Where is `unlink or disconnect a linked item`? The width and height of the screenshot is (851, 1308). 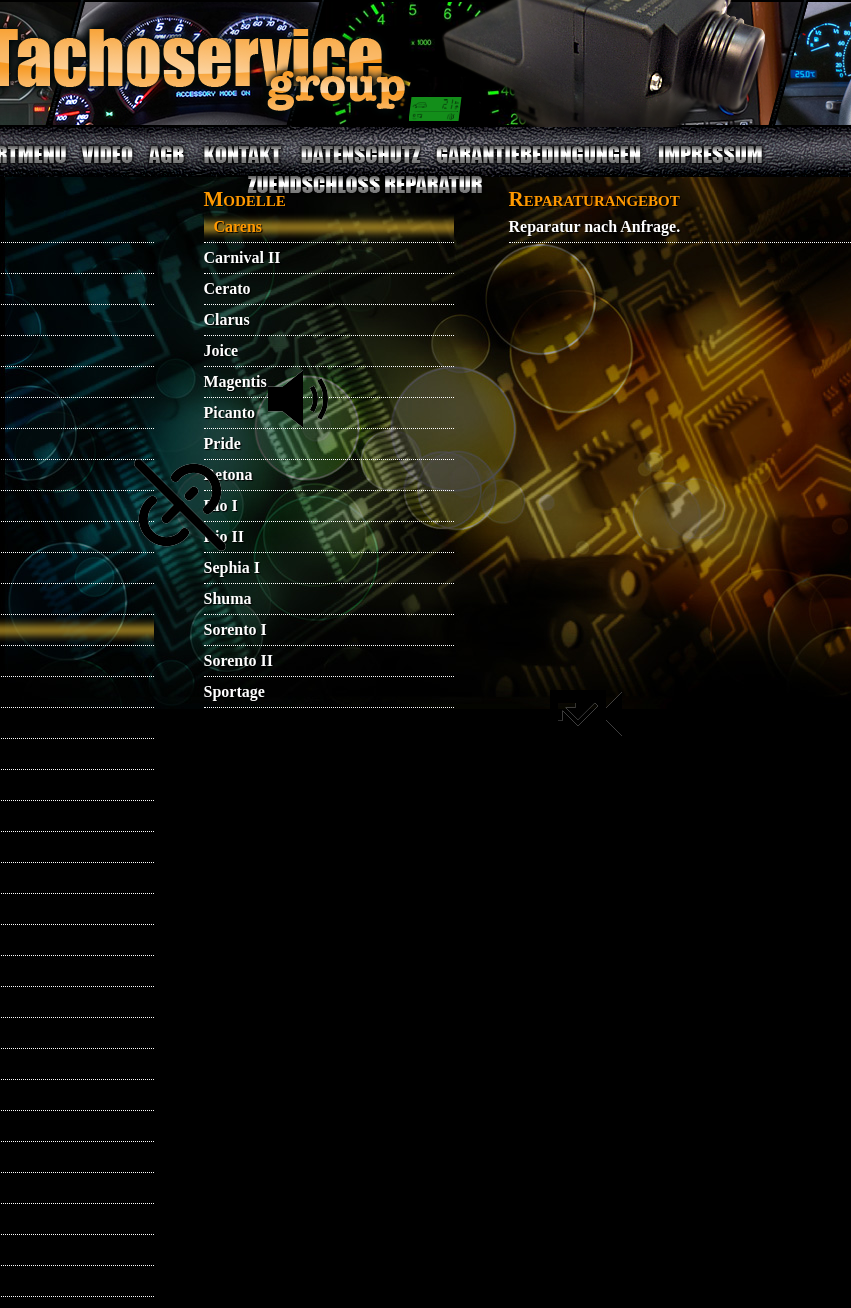
unlink or disconnect a linked item is located at coordinates (180, 505).